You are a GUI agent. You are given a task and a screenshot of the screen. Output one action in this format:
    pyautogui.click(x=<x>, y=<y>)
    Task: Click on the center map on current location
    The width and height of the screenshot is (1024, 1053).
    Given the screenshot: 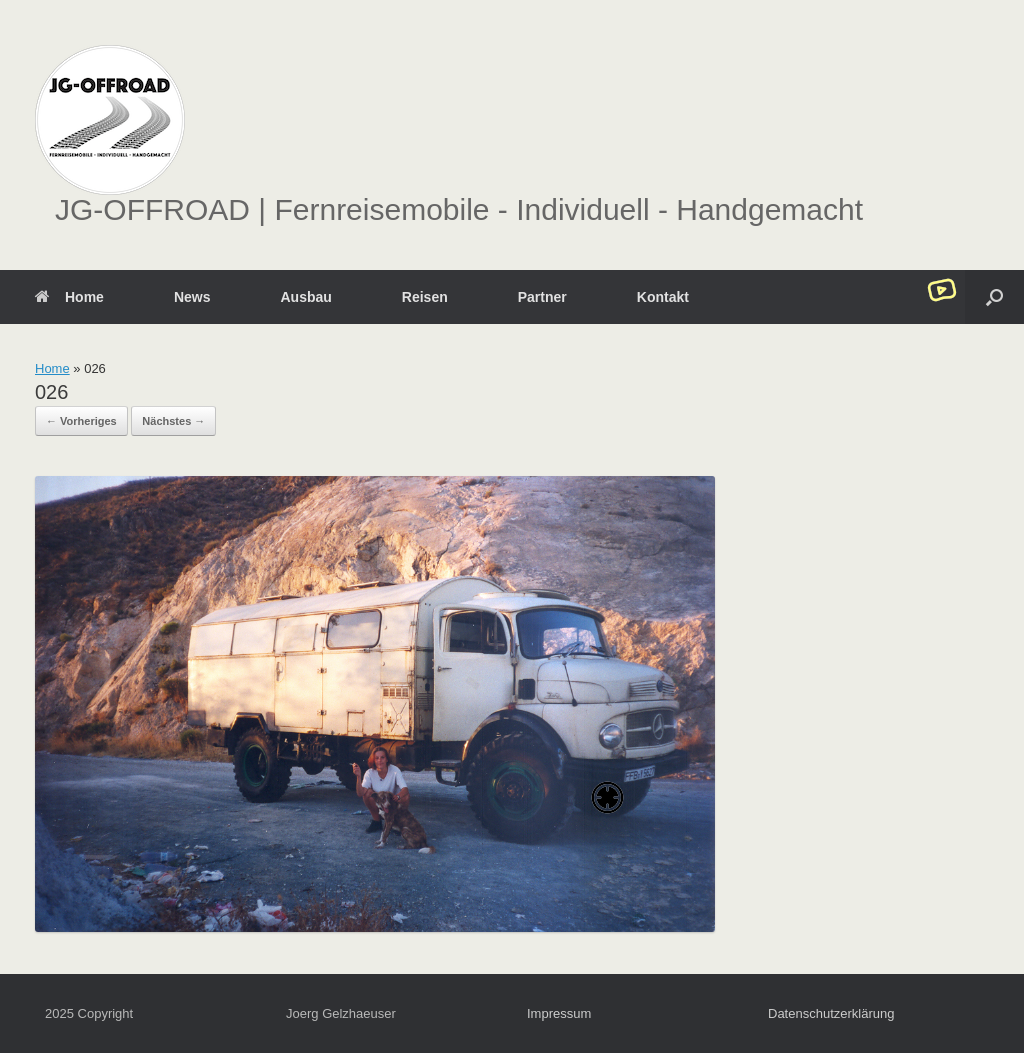 What is the action you would take?
    pyautogui.click(x=607, y=797)
    